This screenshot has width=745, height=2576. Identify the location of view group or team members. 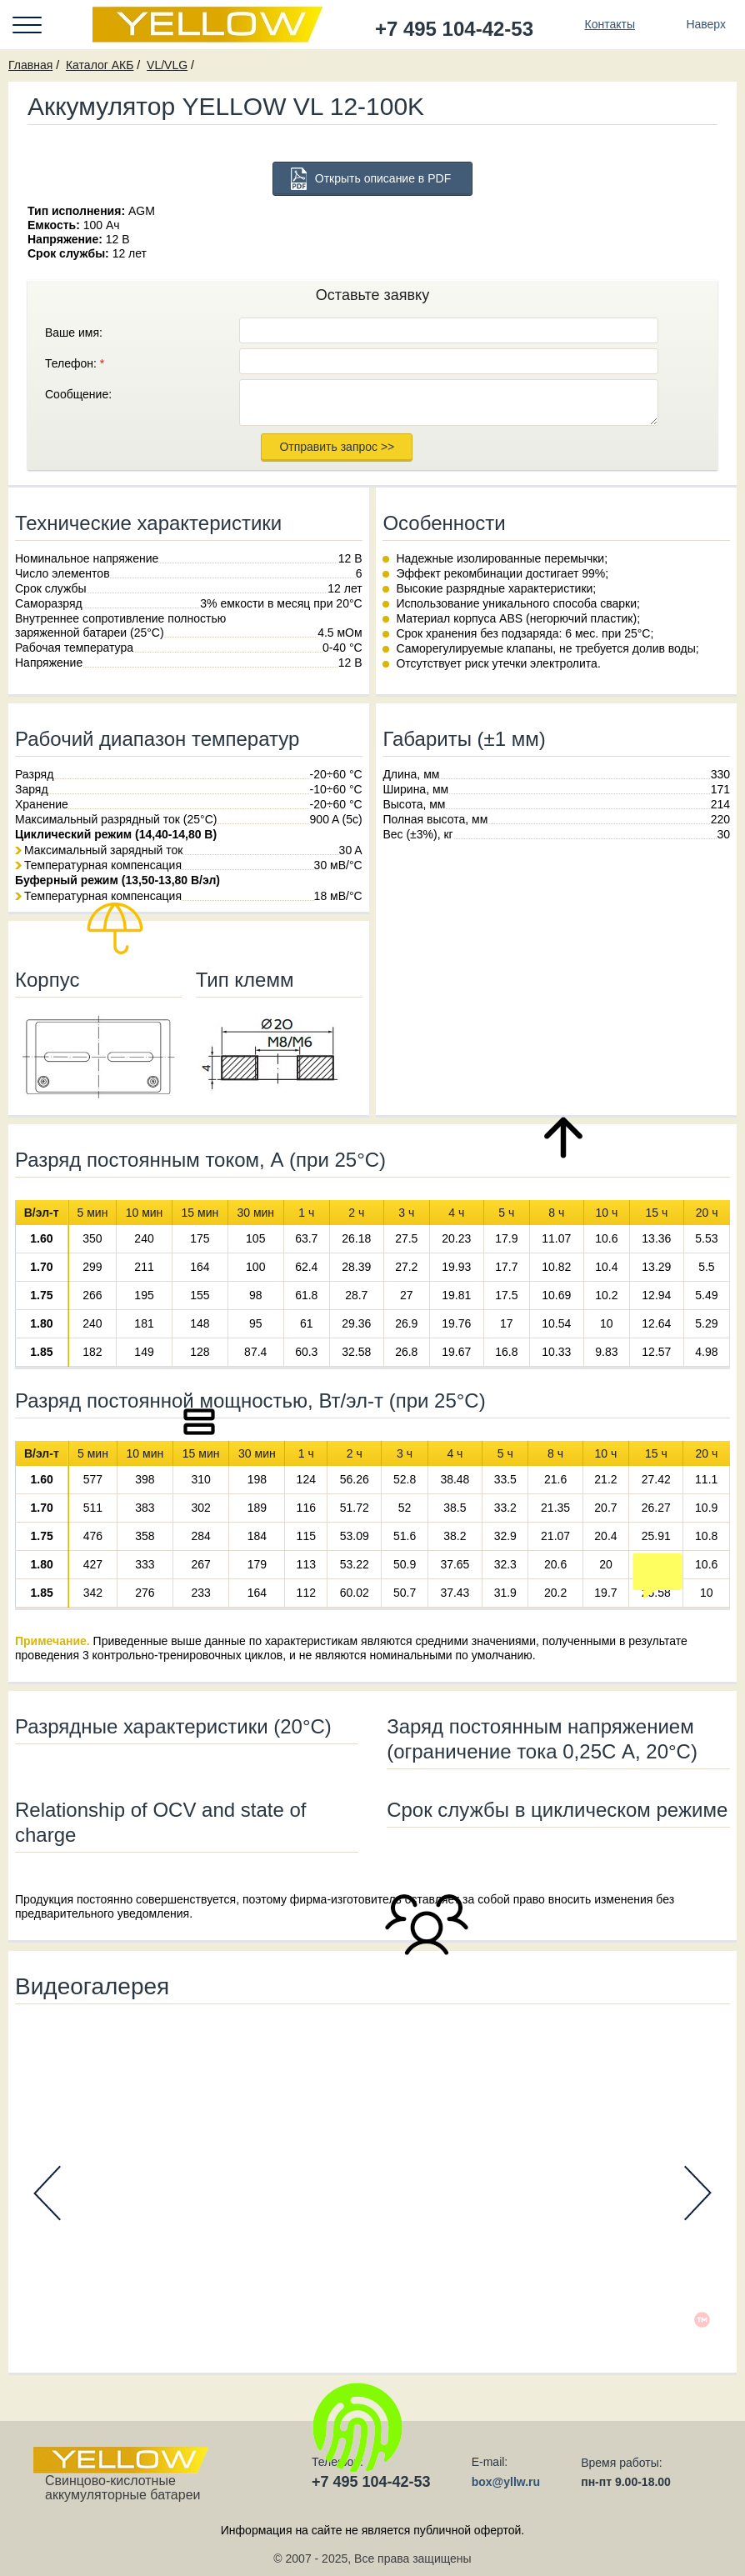
(427, 1922).